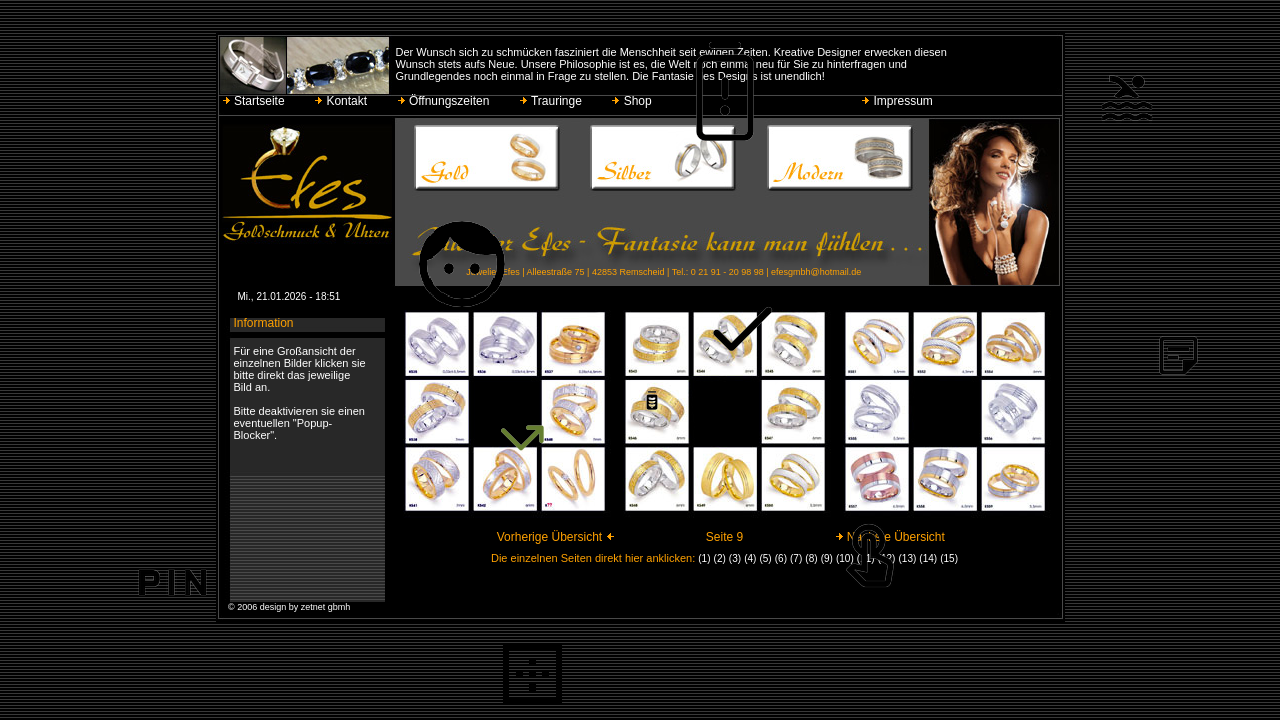 The width and height of the screenshot is (1280, 720). I want to click on indicates low battery warning, so click(725, 93).